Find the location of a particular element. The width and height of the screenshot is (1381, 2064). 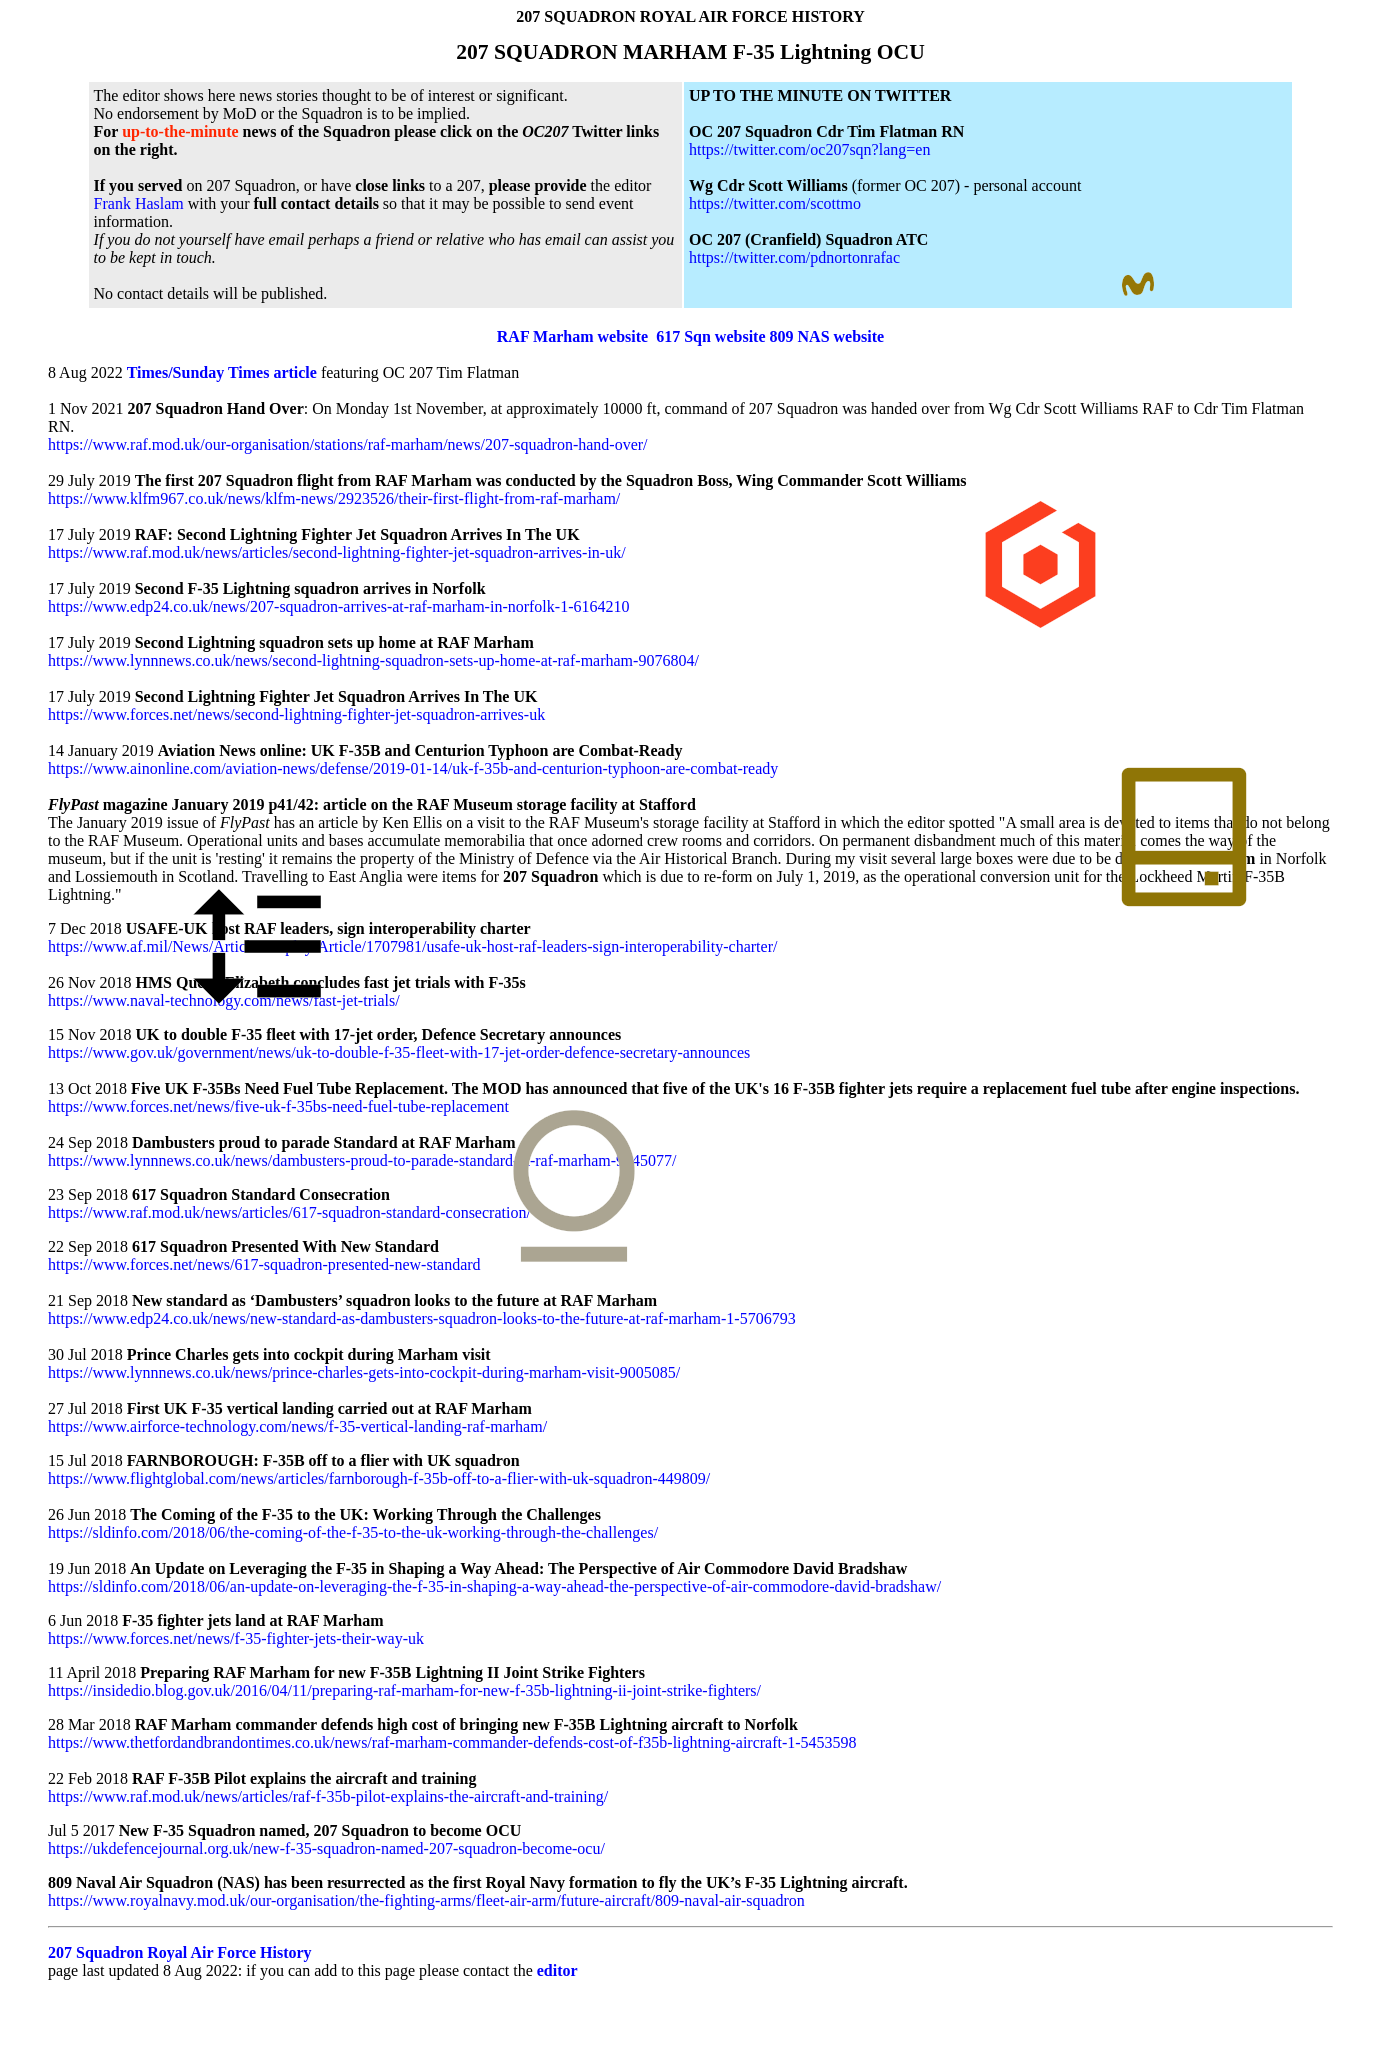

access storage or hard drive settings is located at coordinates (1184, 837).